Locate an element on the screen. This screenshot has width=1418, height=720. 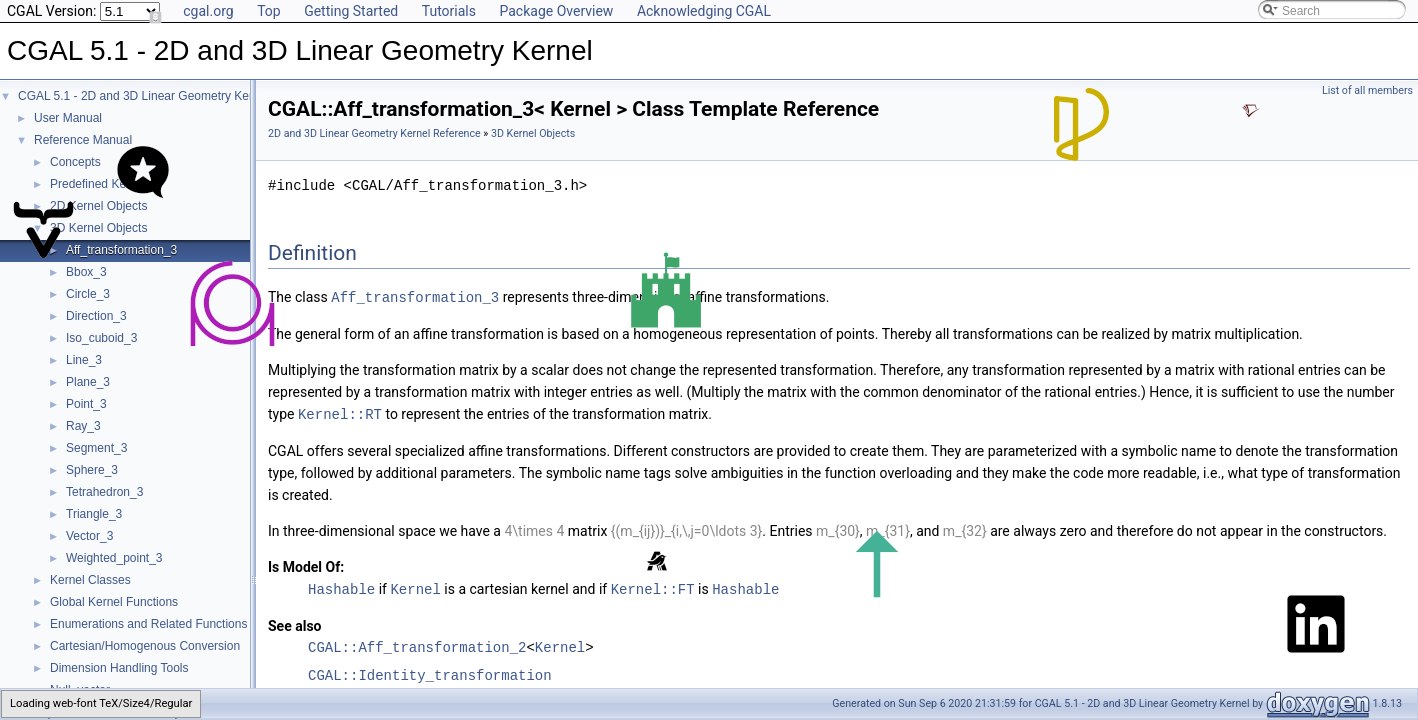
scroll to top of page is located at coordinates (877, 564).